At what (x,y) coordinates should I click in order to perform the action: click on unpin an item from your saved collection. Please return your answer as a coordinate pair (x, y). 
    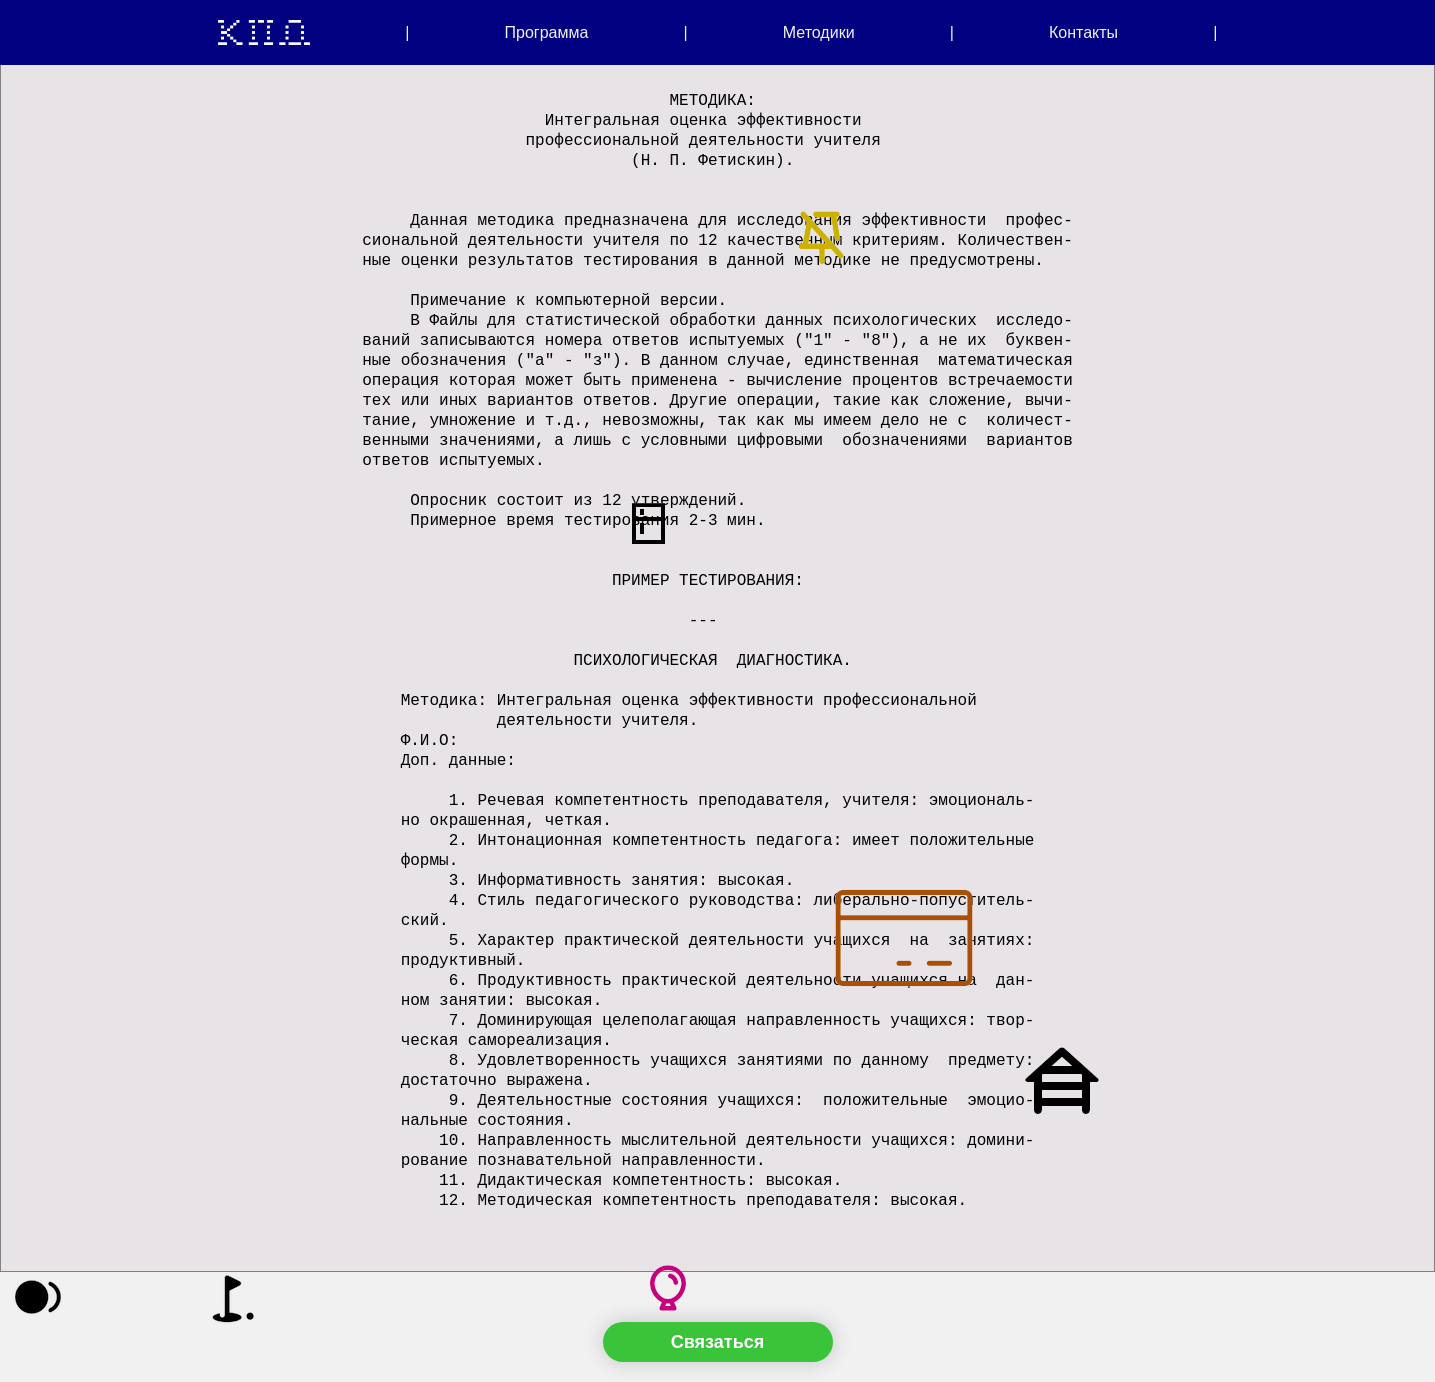
    Looking at the image, I should click on (822, 235).